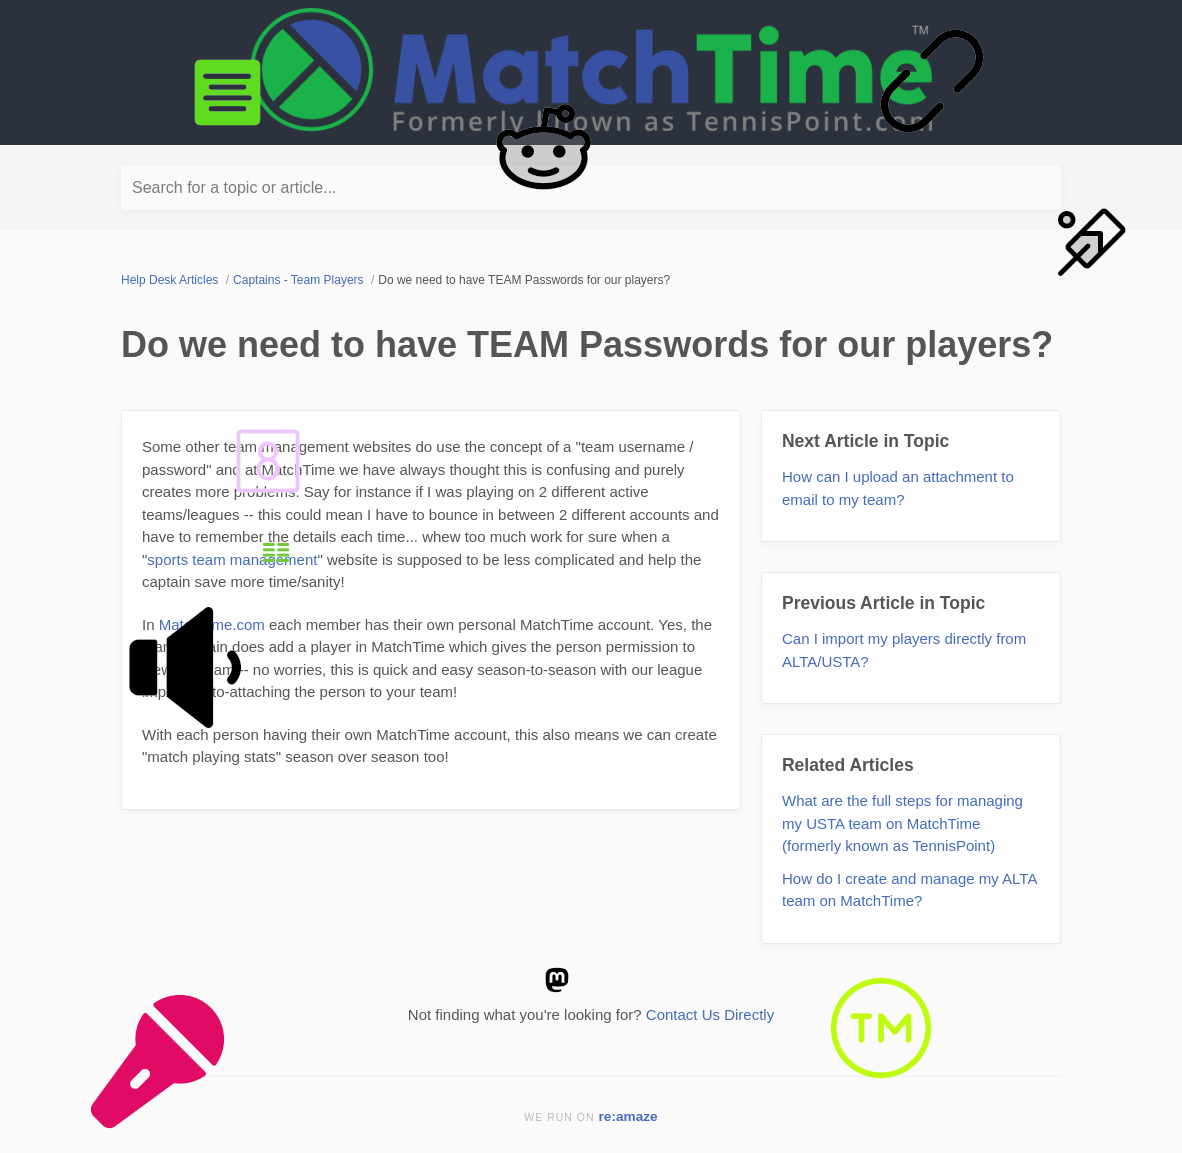  What do you see at coordinates (557, 980) in the screenshot?
I see `open mastodon app` at bounding box center [557, 980].